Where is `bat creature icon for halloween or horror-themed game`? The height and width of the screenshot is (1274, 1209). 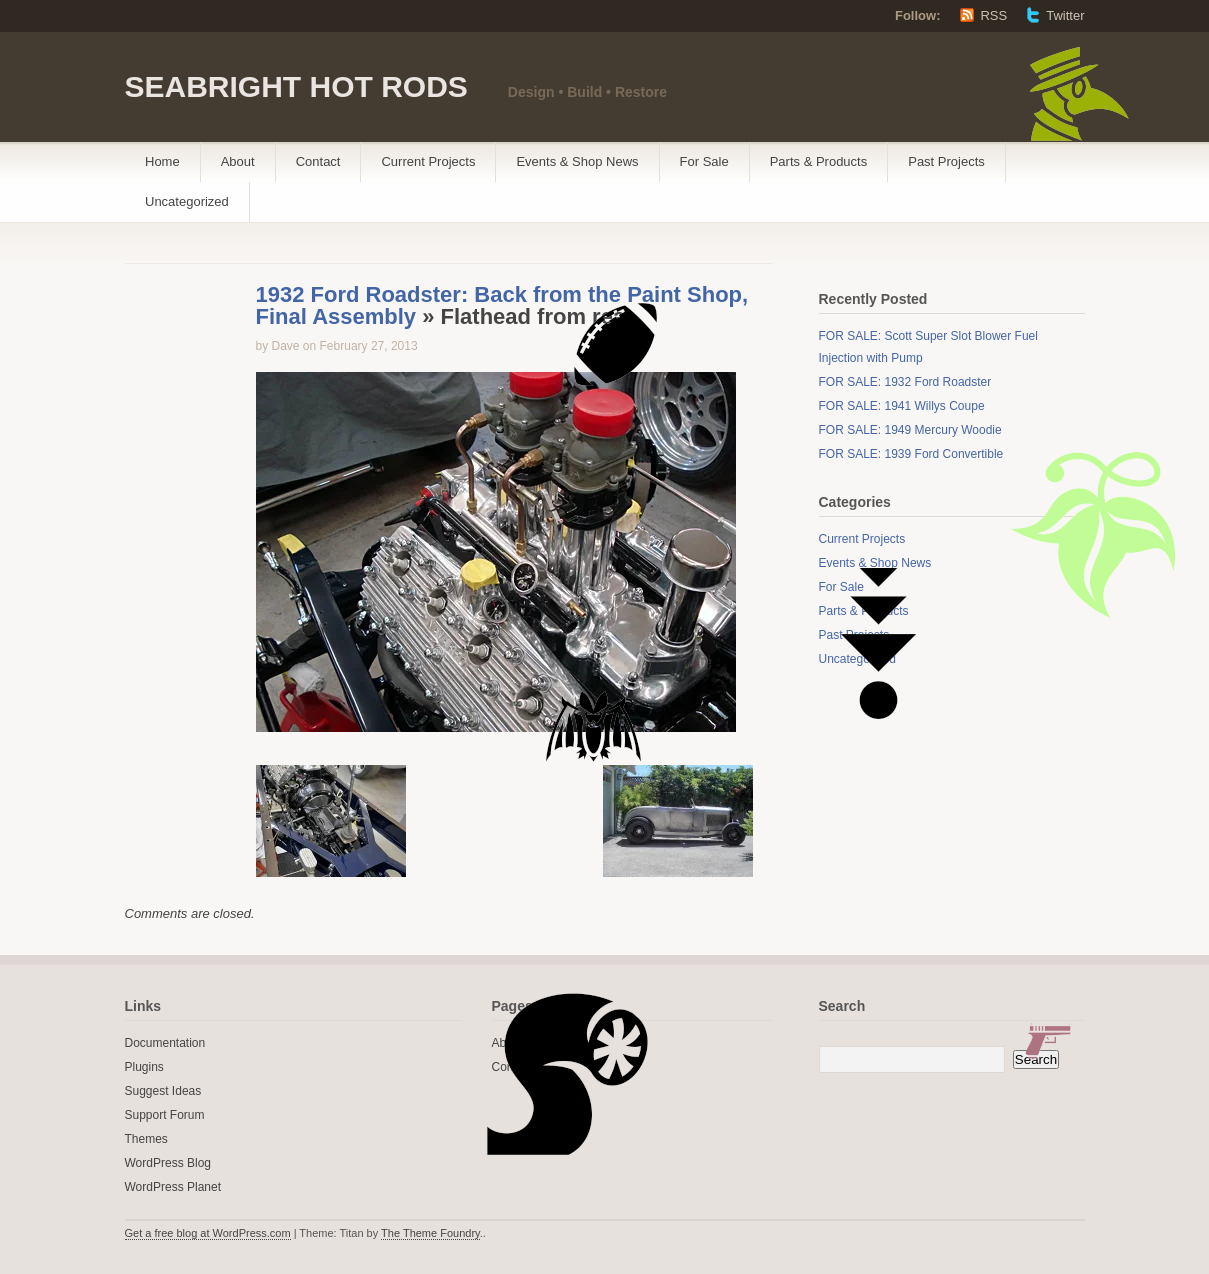 bat creature icon for halloween or horror-themed game is located at coordinates (593, 726).